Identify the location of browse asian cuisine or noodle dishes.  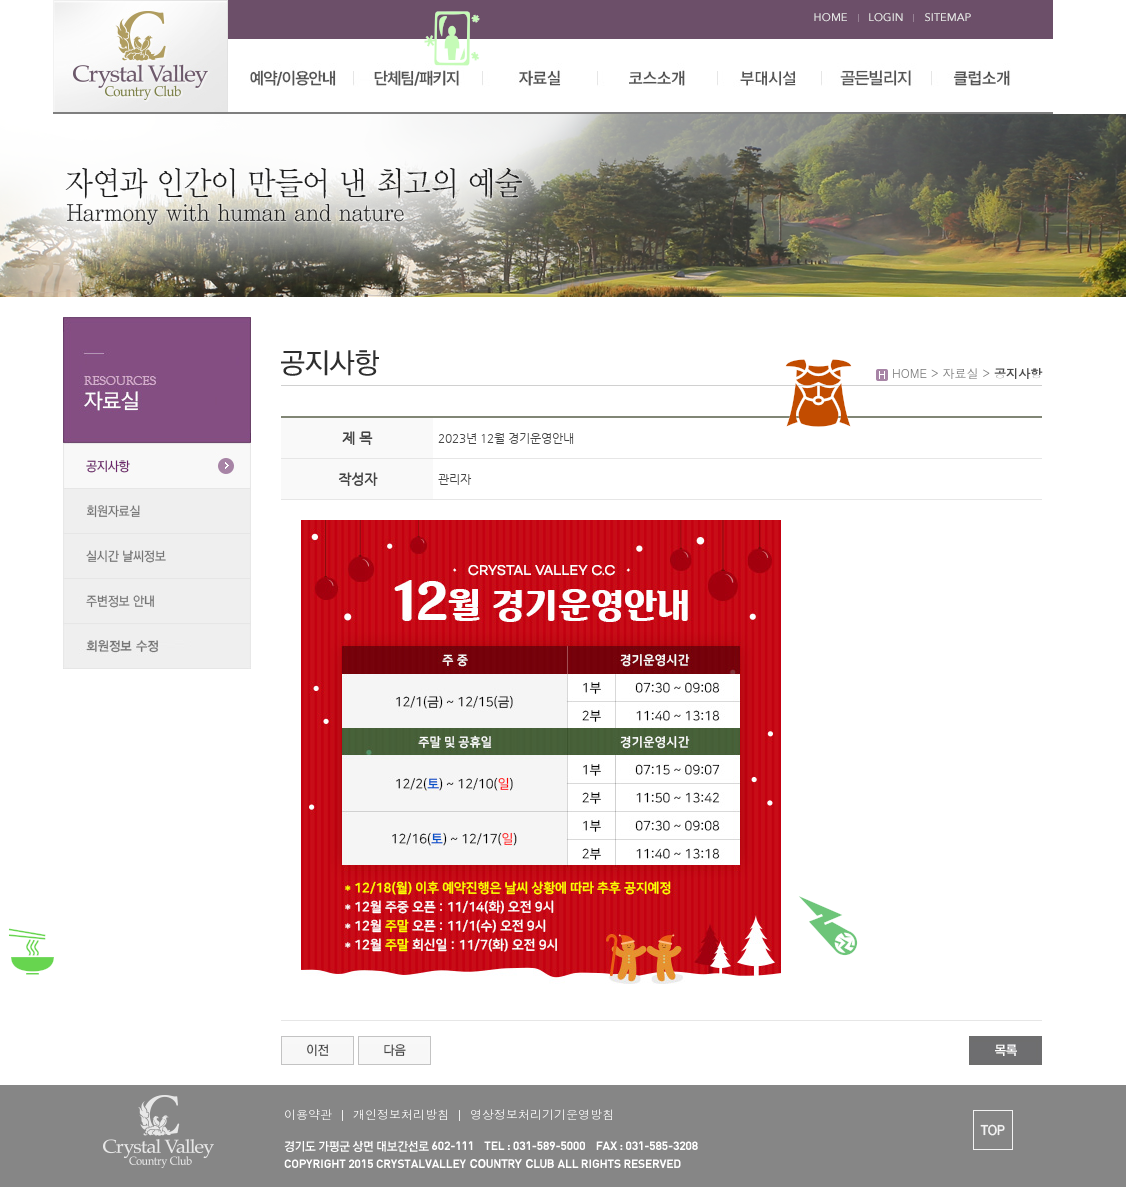
(32, 951).